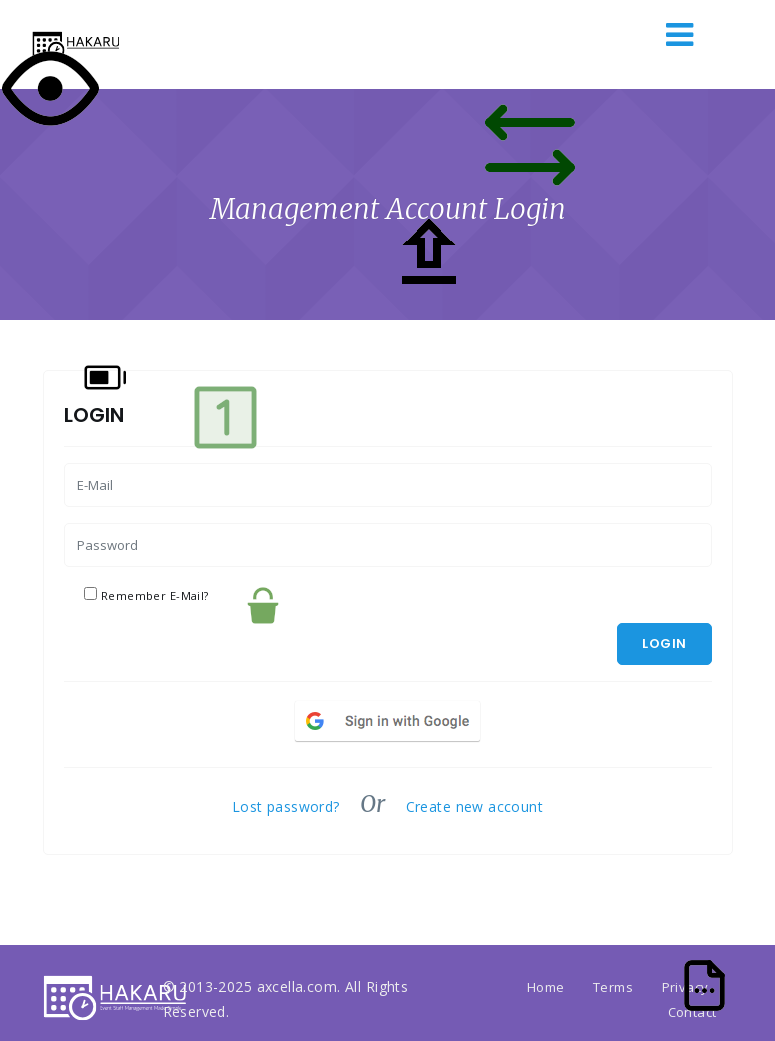 The width and height of the screenshot is (775, 1041). What do you see at coordinates (263, 606) in the screenshot?
I see `access storage or container tools` at bounding box center [263, 606].